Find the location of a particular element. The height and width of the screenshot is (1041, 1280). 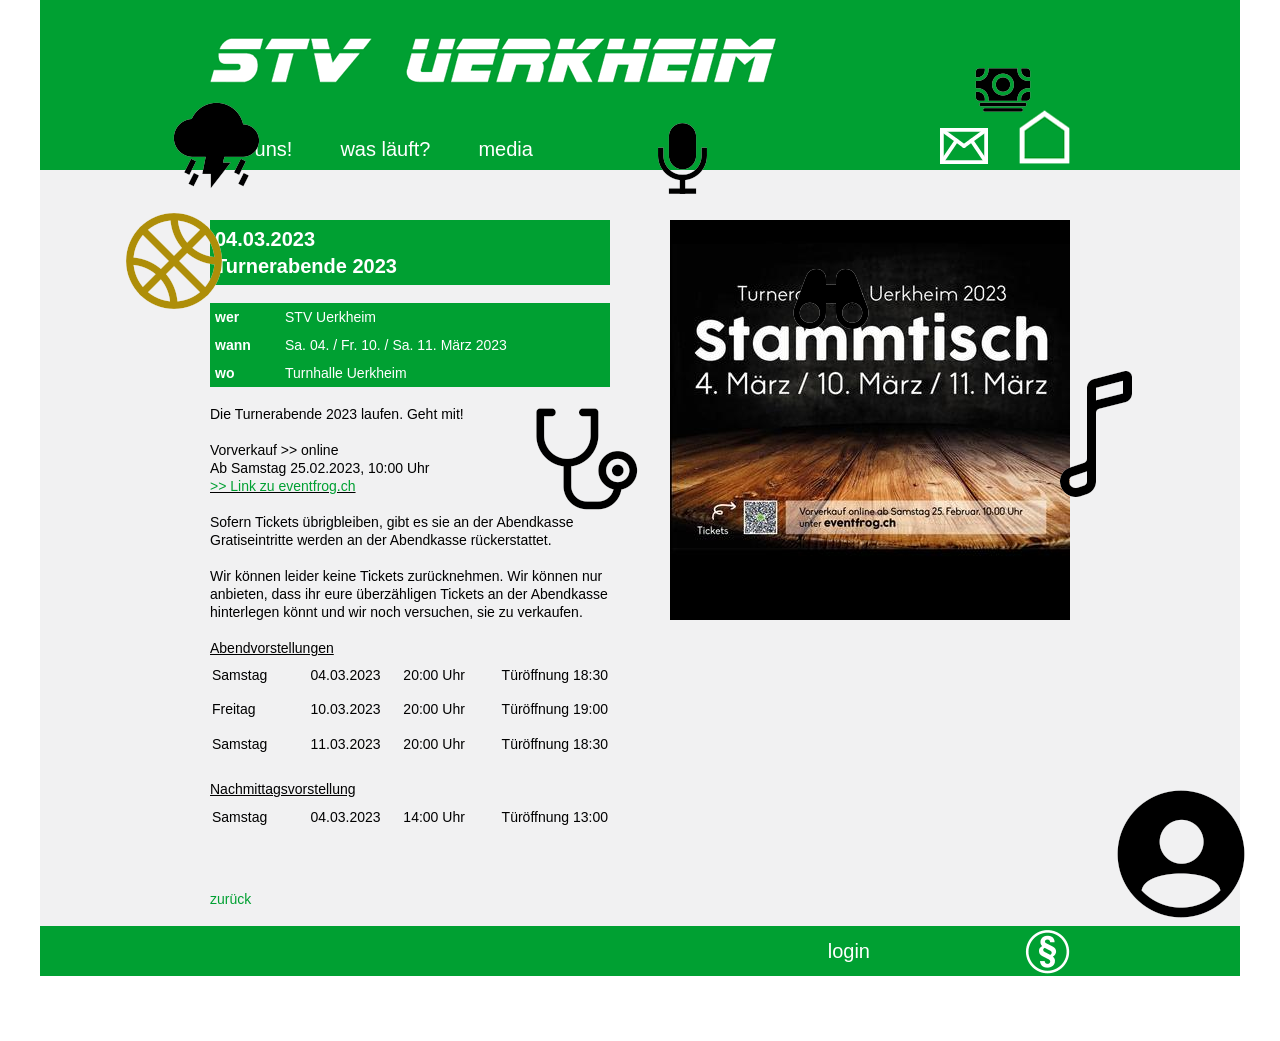

search or explore content is located at coordinates (831, 299).